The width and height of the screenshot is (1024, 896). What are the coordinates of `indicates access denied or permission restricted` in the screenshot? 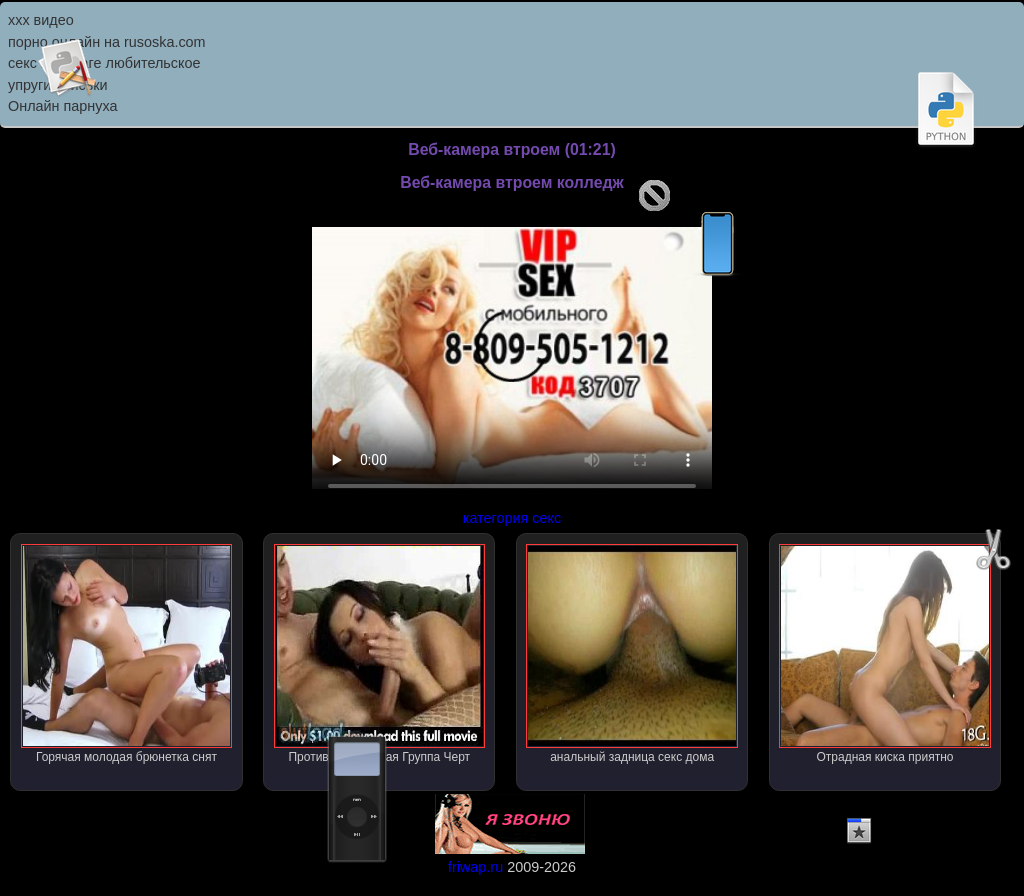 It's located at (654, 195).